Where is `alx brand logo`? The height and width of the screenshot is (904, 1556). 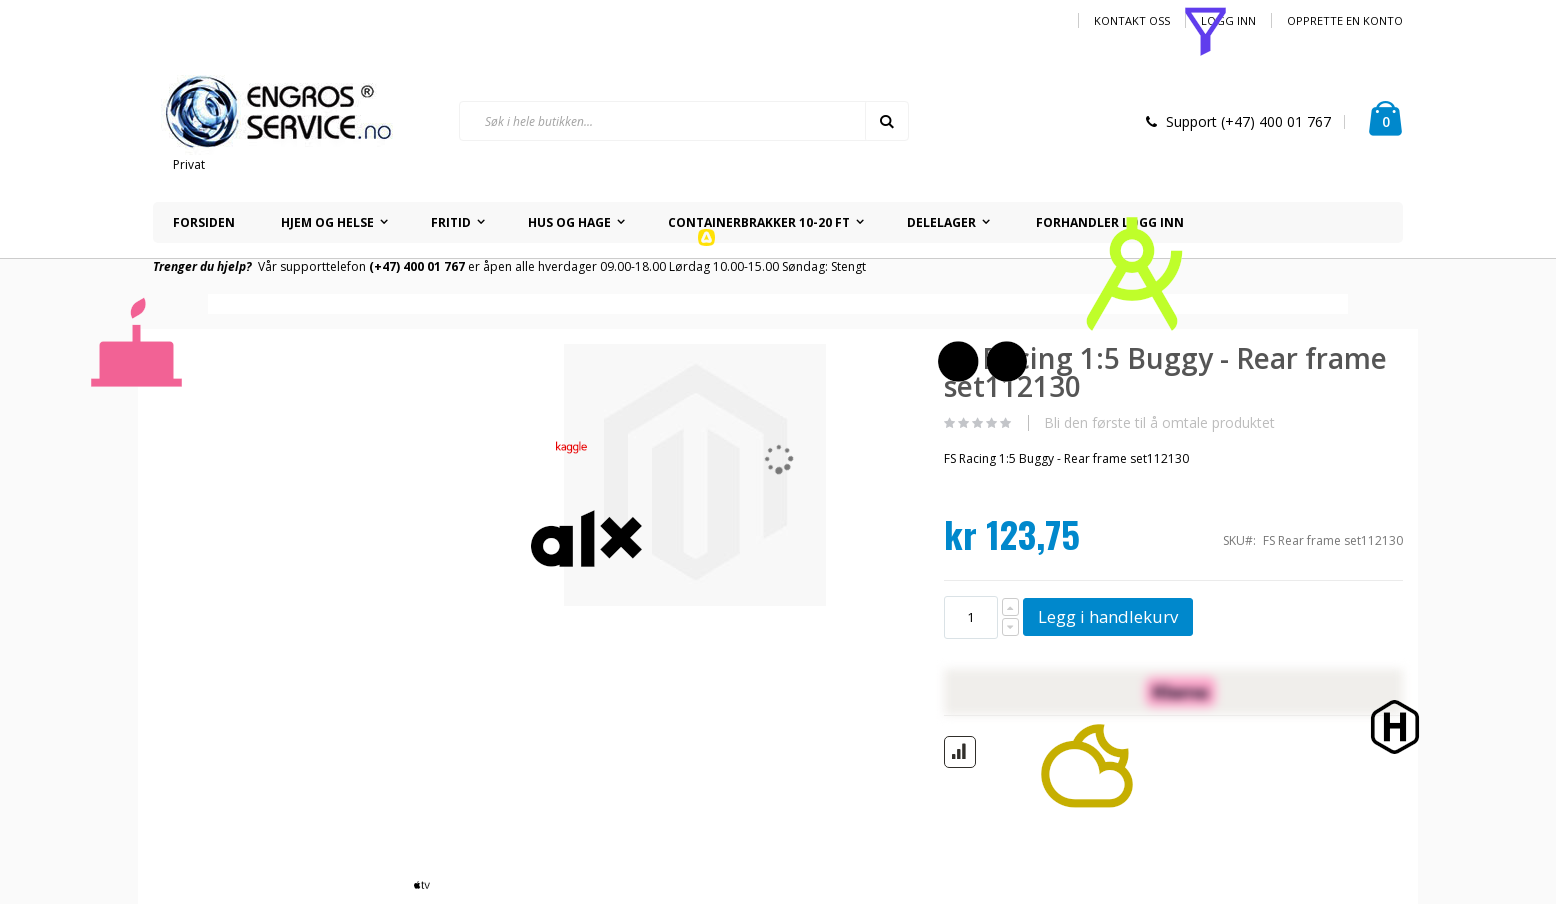 alx brand logo is located at coordinates (586, 538).